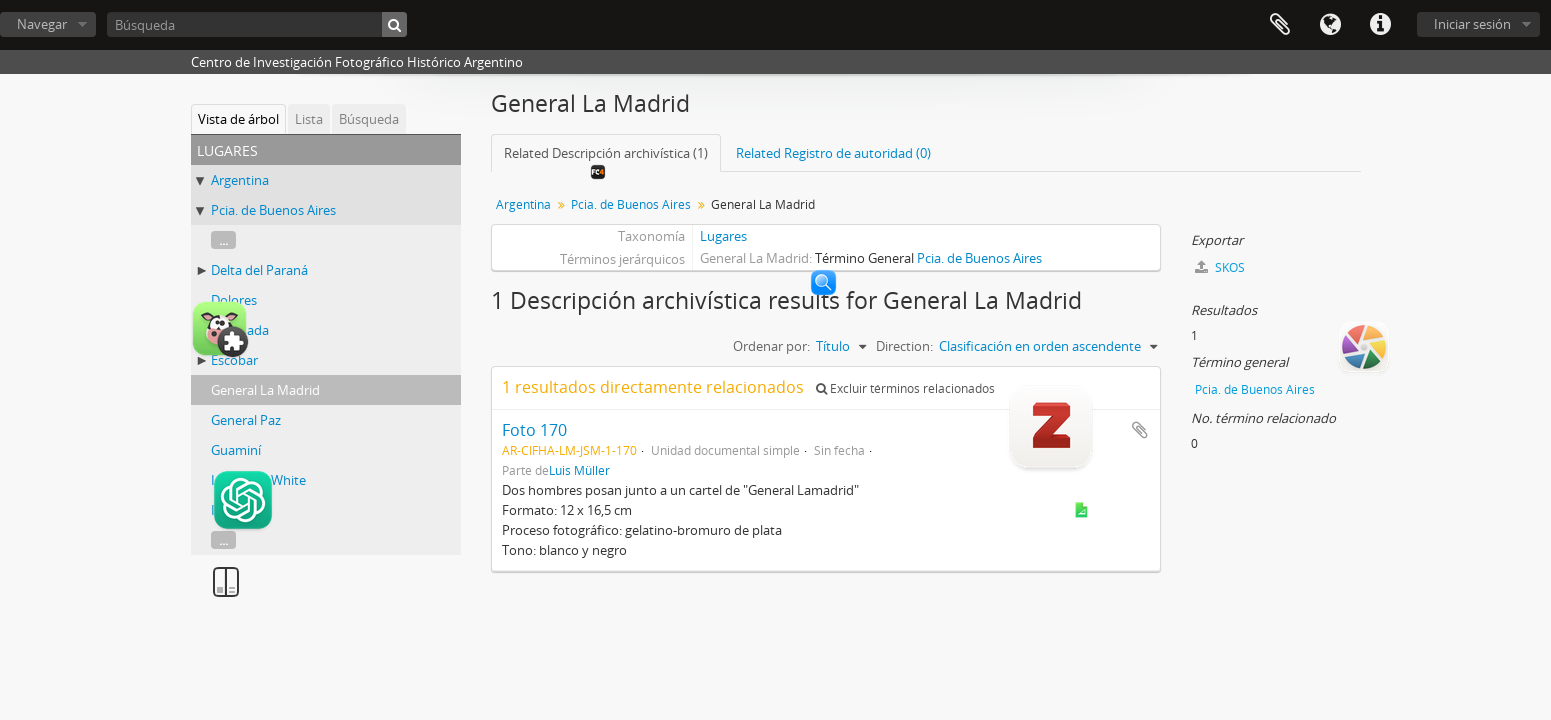 Image resolution: width=1551 pixels, height=720 pixels. Describe the element at coordinates (219, 328) in the screenshot. I see `open calf audio plugin suite` at that location.